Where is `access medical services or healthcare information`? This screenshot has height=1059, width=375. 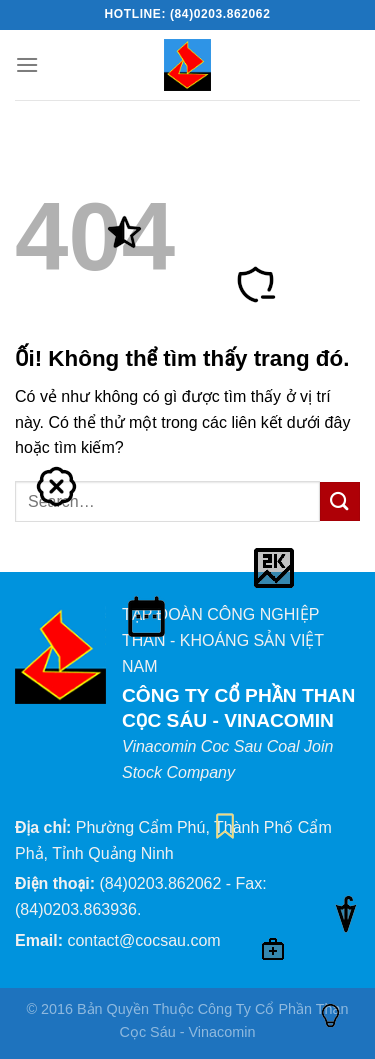
access medical services or healthcare information is located at coordinates (273, 949).